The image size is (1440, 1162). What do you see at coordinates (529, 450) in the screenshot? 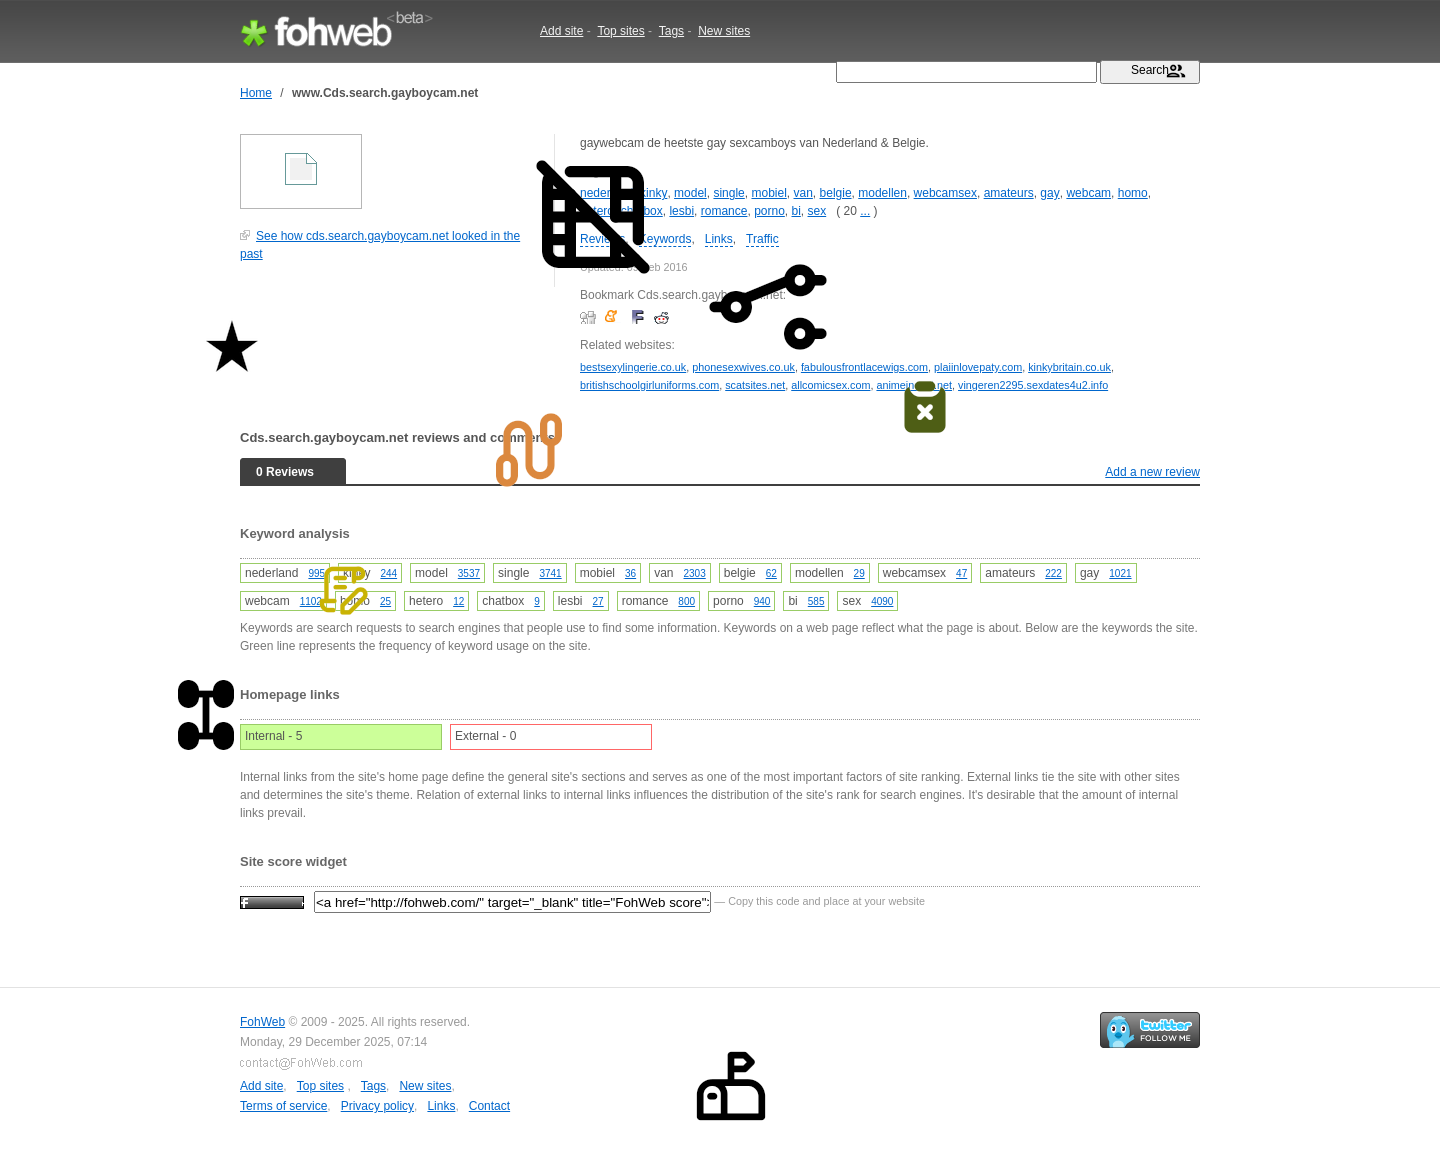
I see `access jump rope workout or exercise` at bounding box center [529, 450].